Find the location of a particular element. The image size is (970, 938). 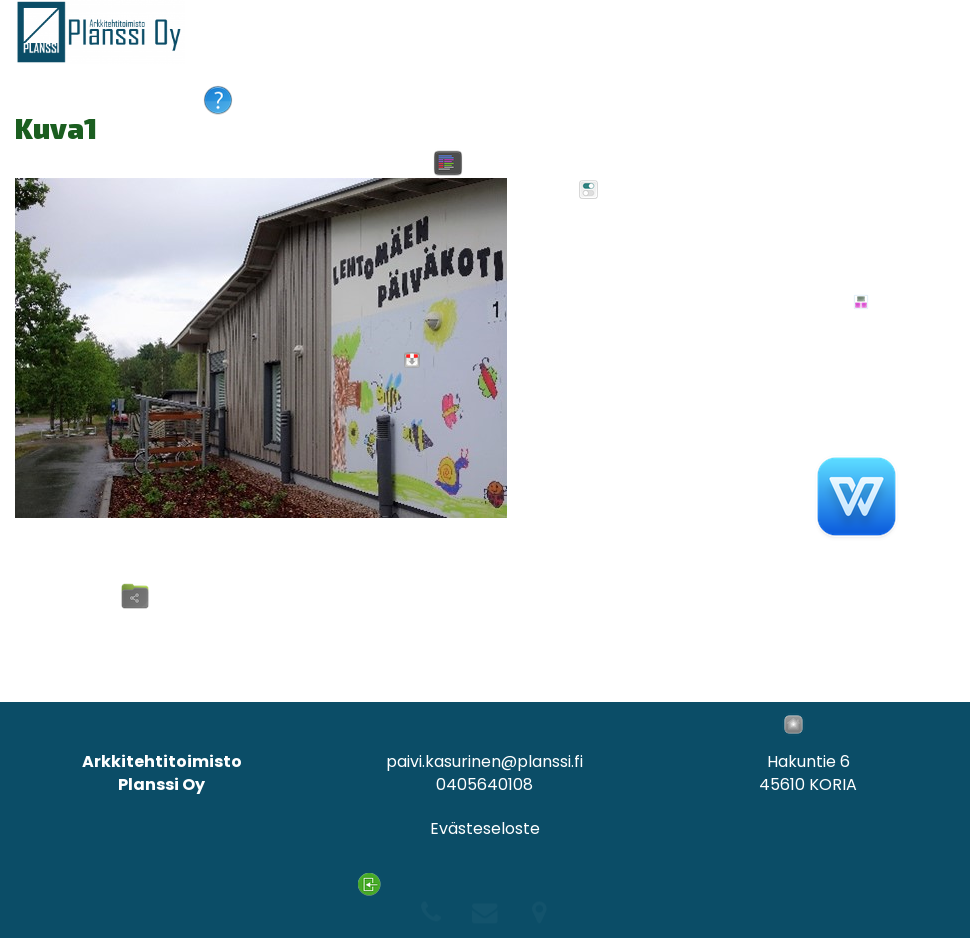

open wps office application is located at coordinates (856, 496).